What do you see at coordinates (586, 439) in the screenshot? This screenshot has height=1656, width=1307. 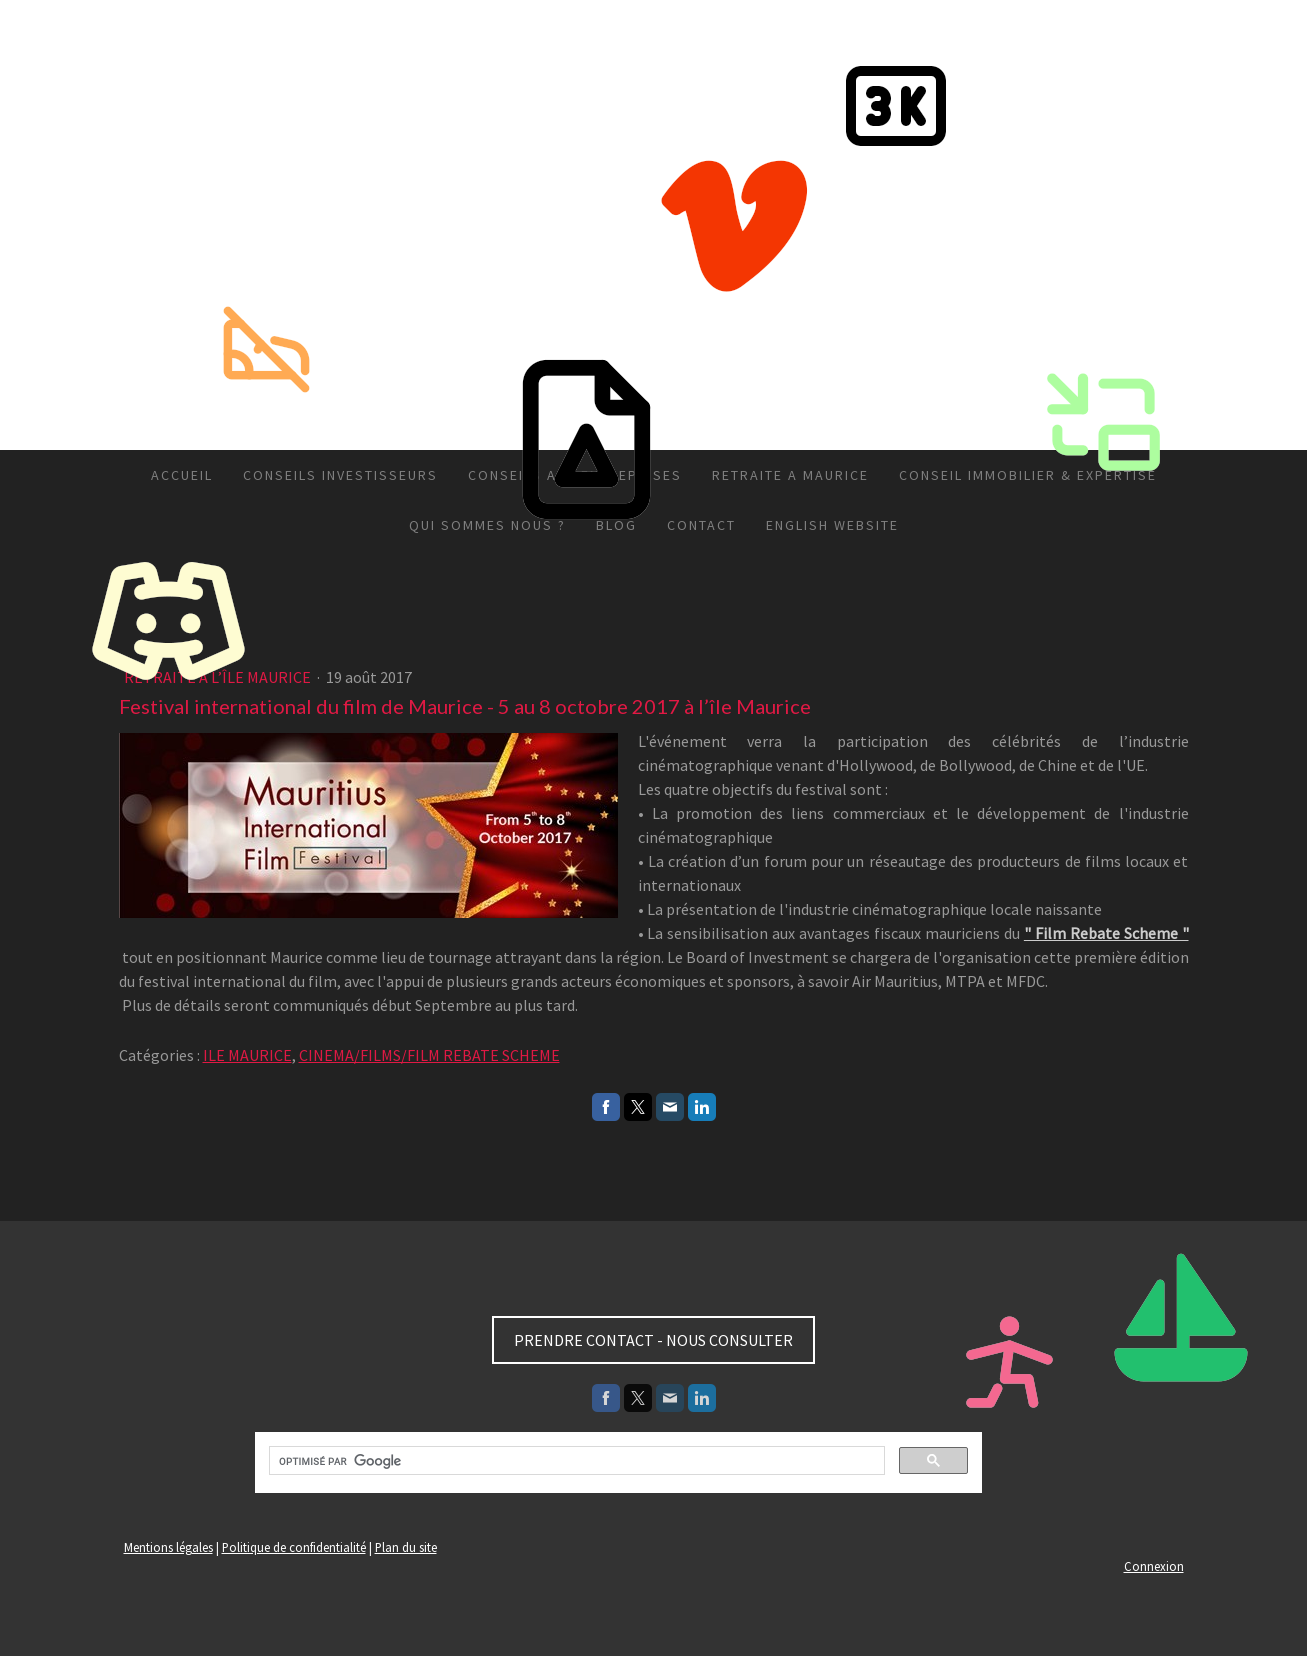 I see `view file changes or differences` at bounding box center [586, 439].